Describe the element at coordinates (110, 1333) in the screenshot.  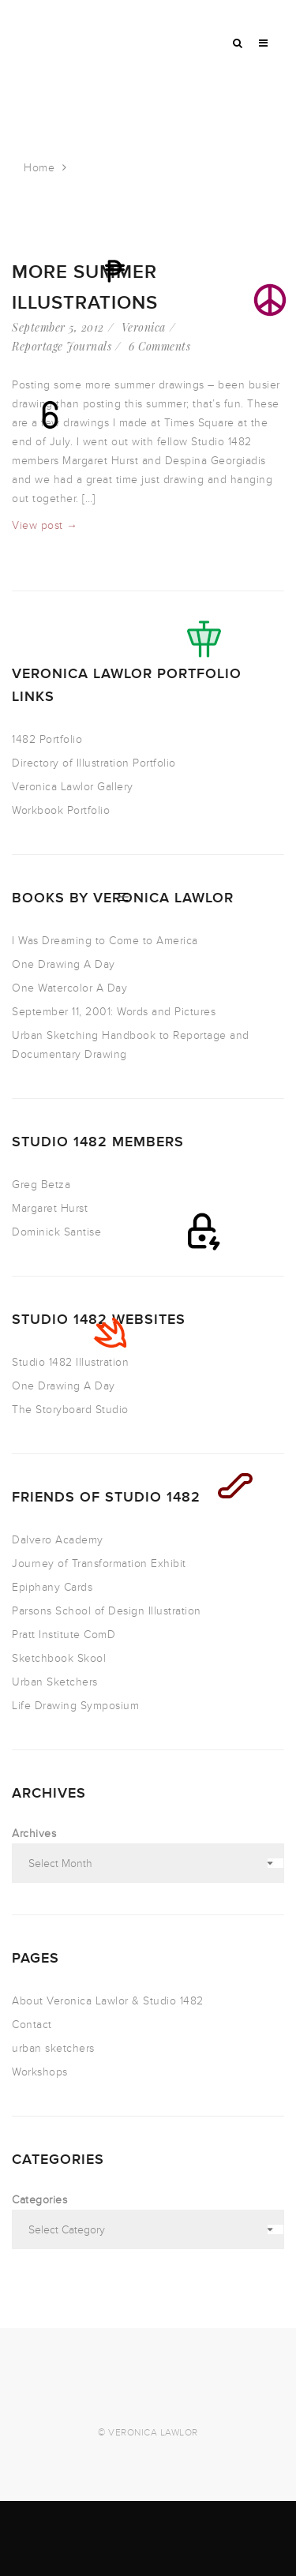
I see `swift programming language logo` at that location.